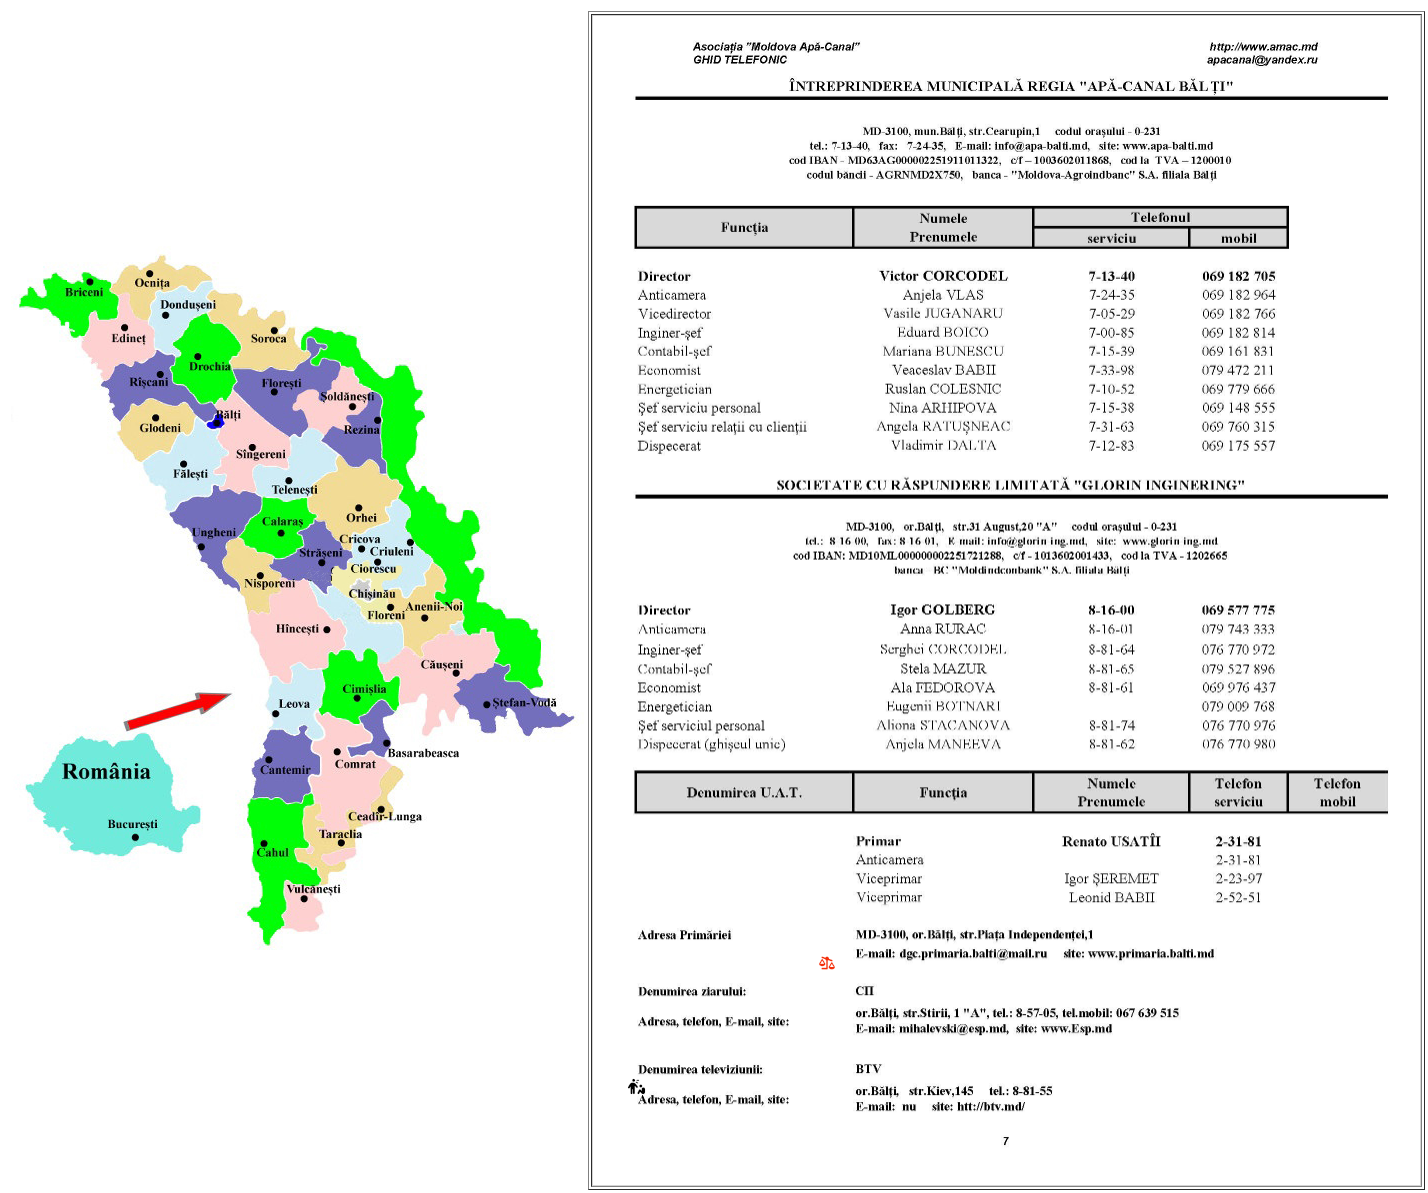 This screenshot has width=1428, height=1193. I want to click on indicates an imbalanced comparison or unequal weight, so click(827, 963).